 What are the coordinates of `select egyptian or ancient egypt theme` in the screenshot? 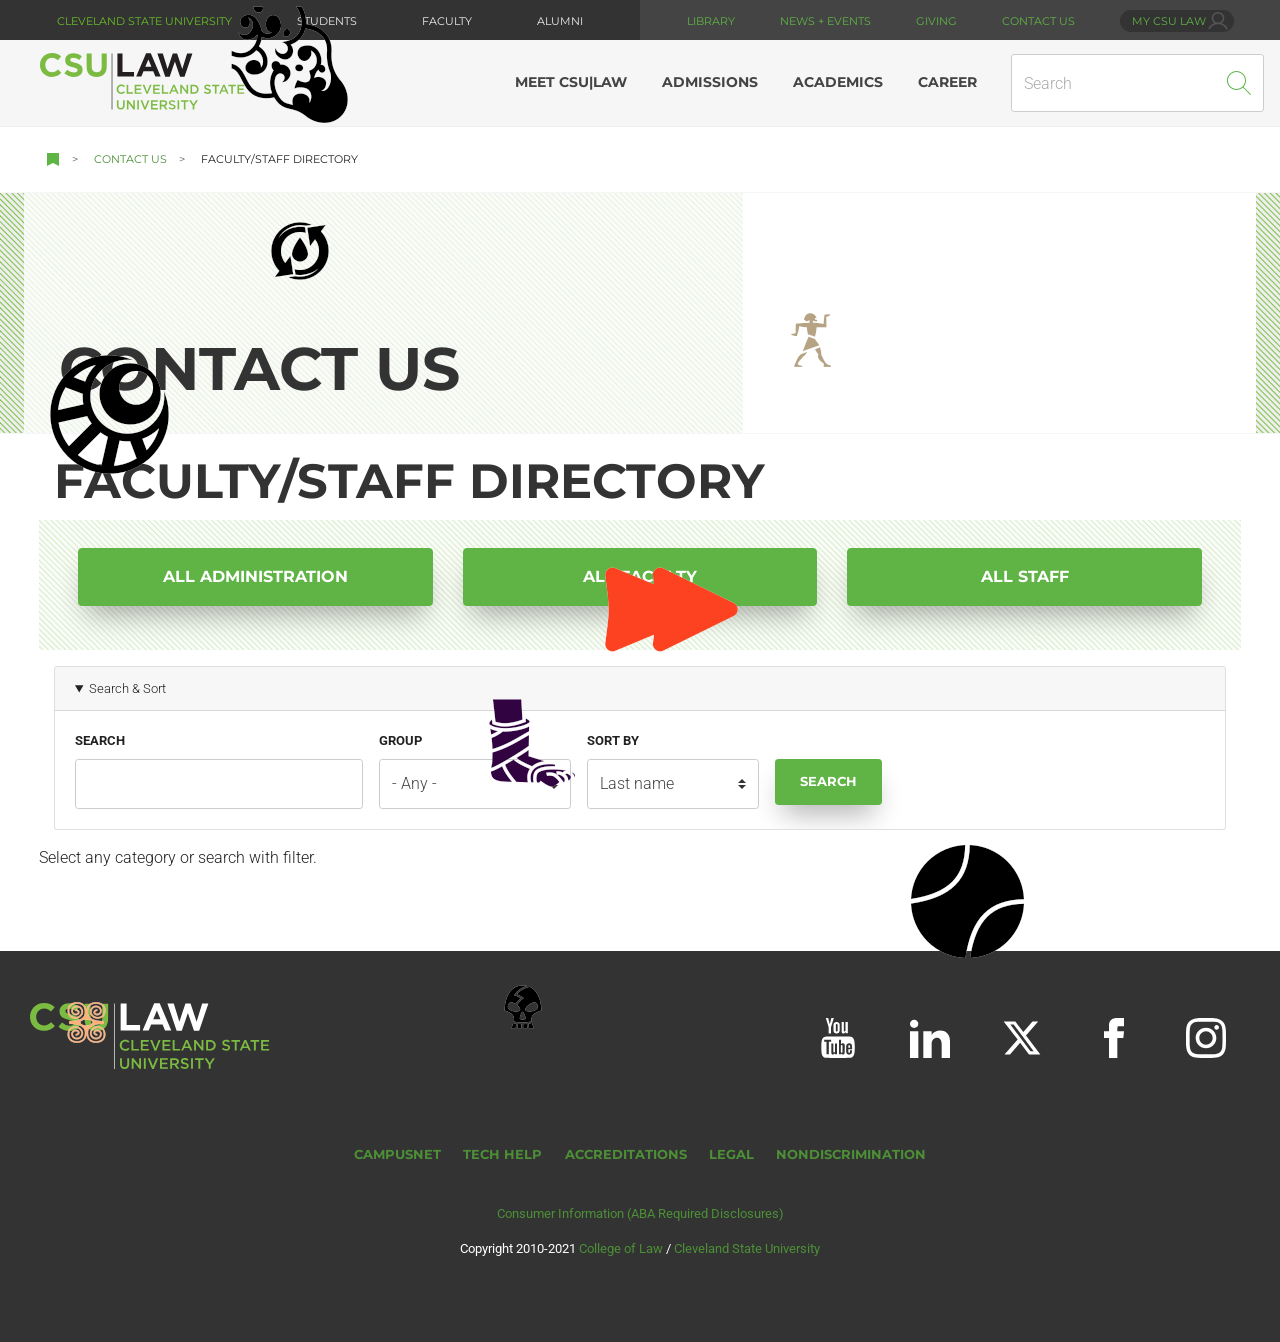 It's located at (811, 340).